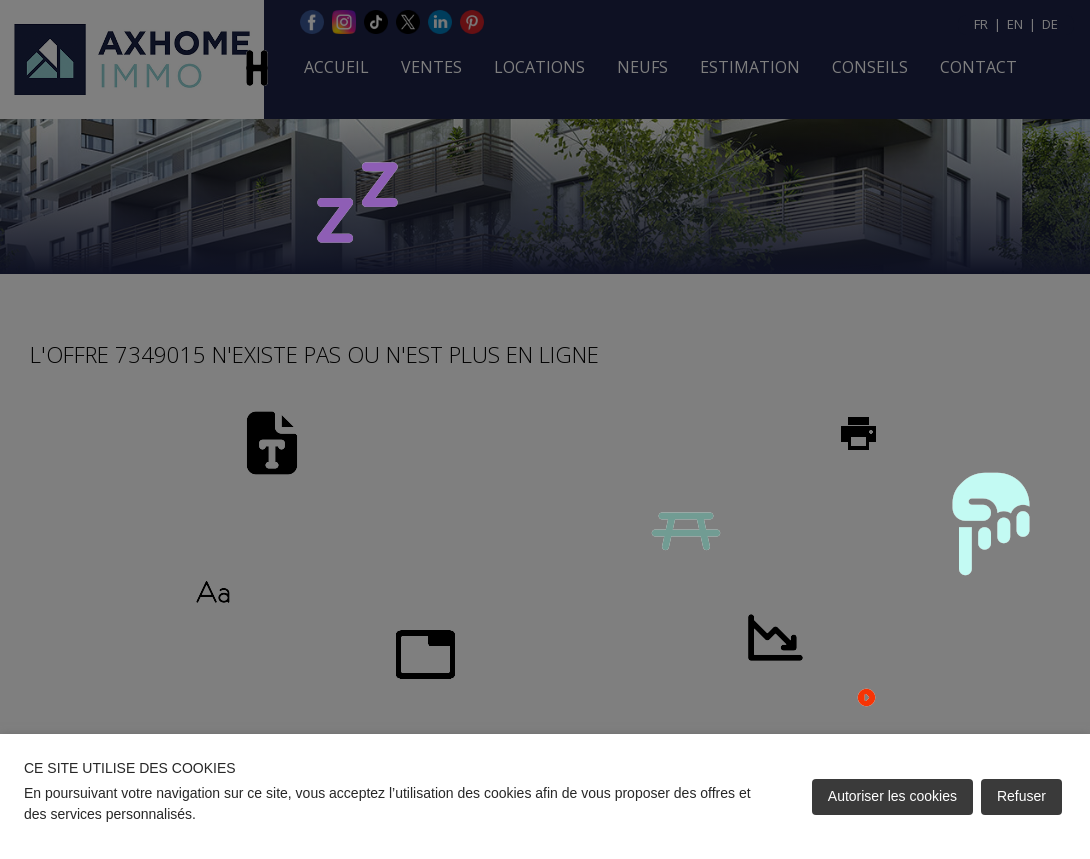 Image resolution: width=1090 pixels, height=859 pixels. I want to click on view declining metrics or performance data, so click(775, 637).